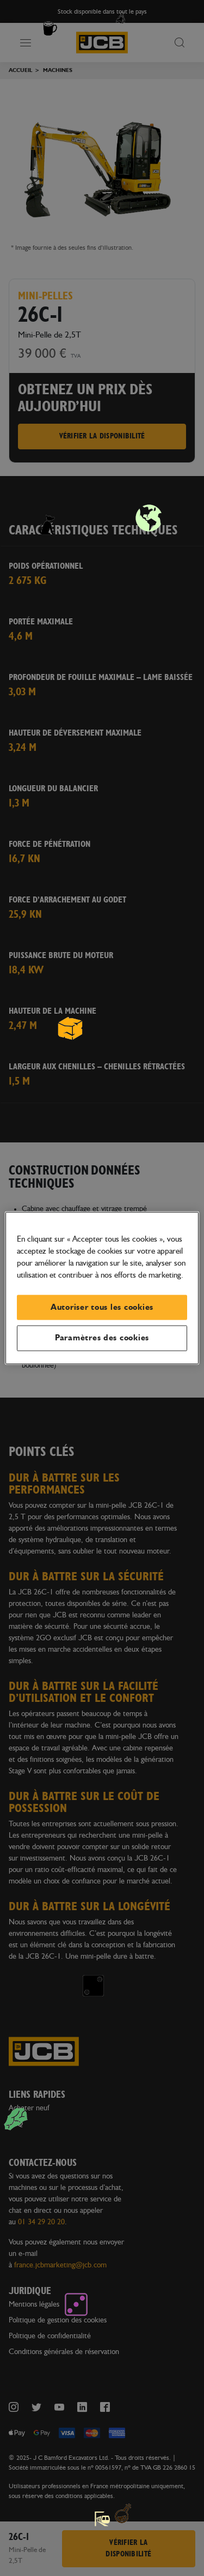  I want to click on roll the dice or randomize, so click(93, 1985).